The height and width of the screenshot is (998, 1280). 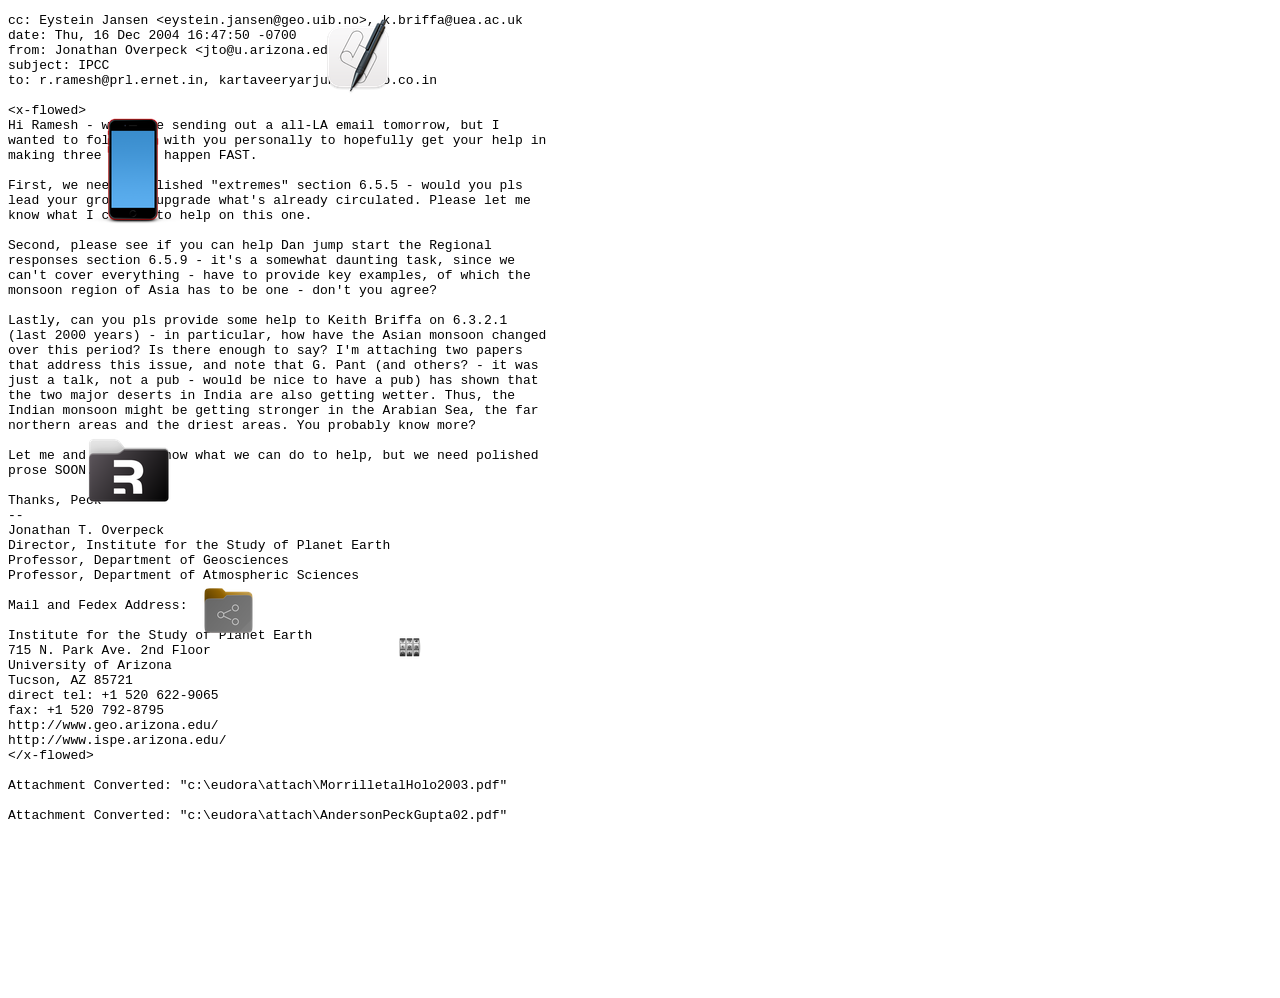 What do you see at coordinates (409, 647) in the screenshot?
I see `access privacy and security settings` at bounding box center [409, 647].